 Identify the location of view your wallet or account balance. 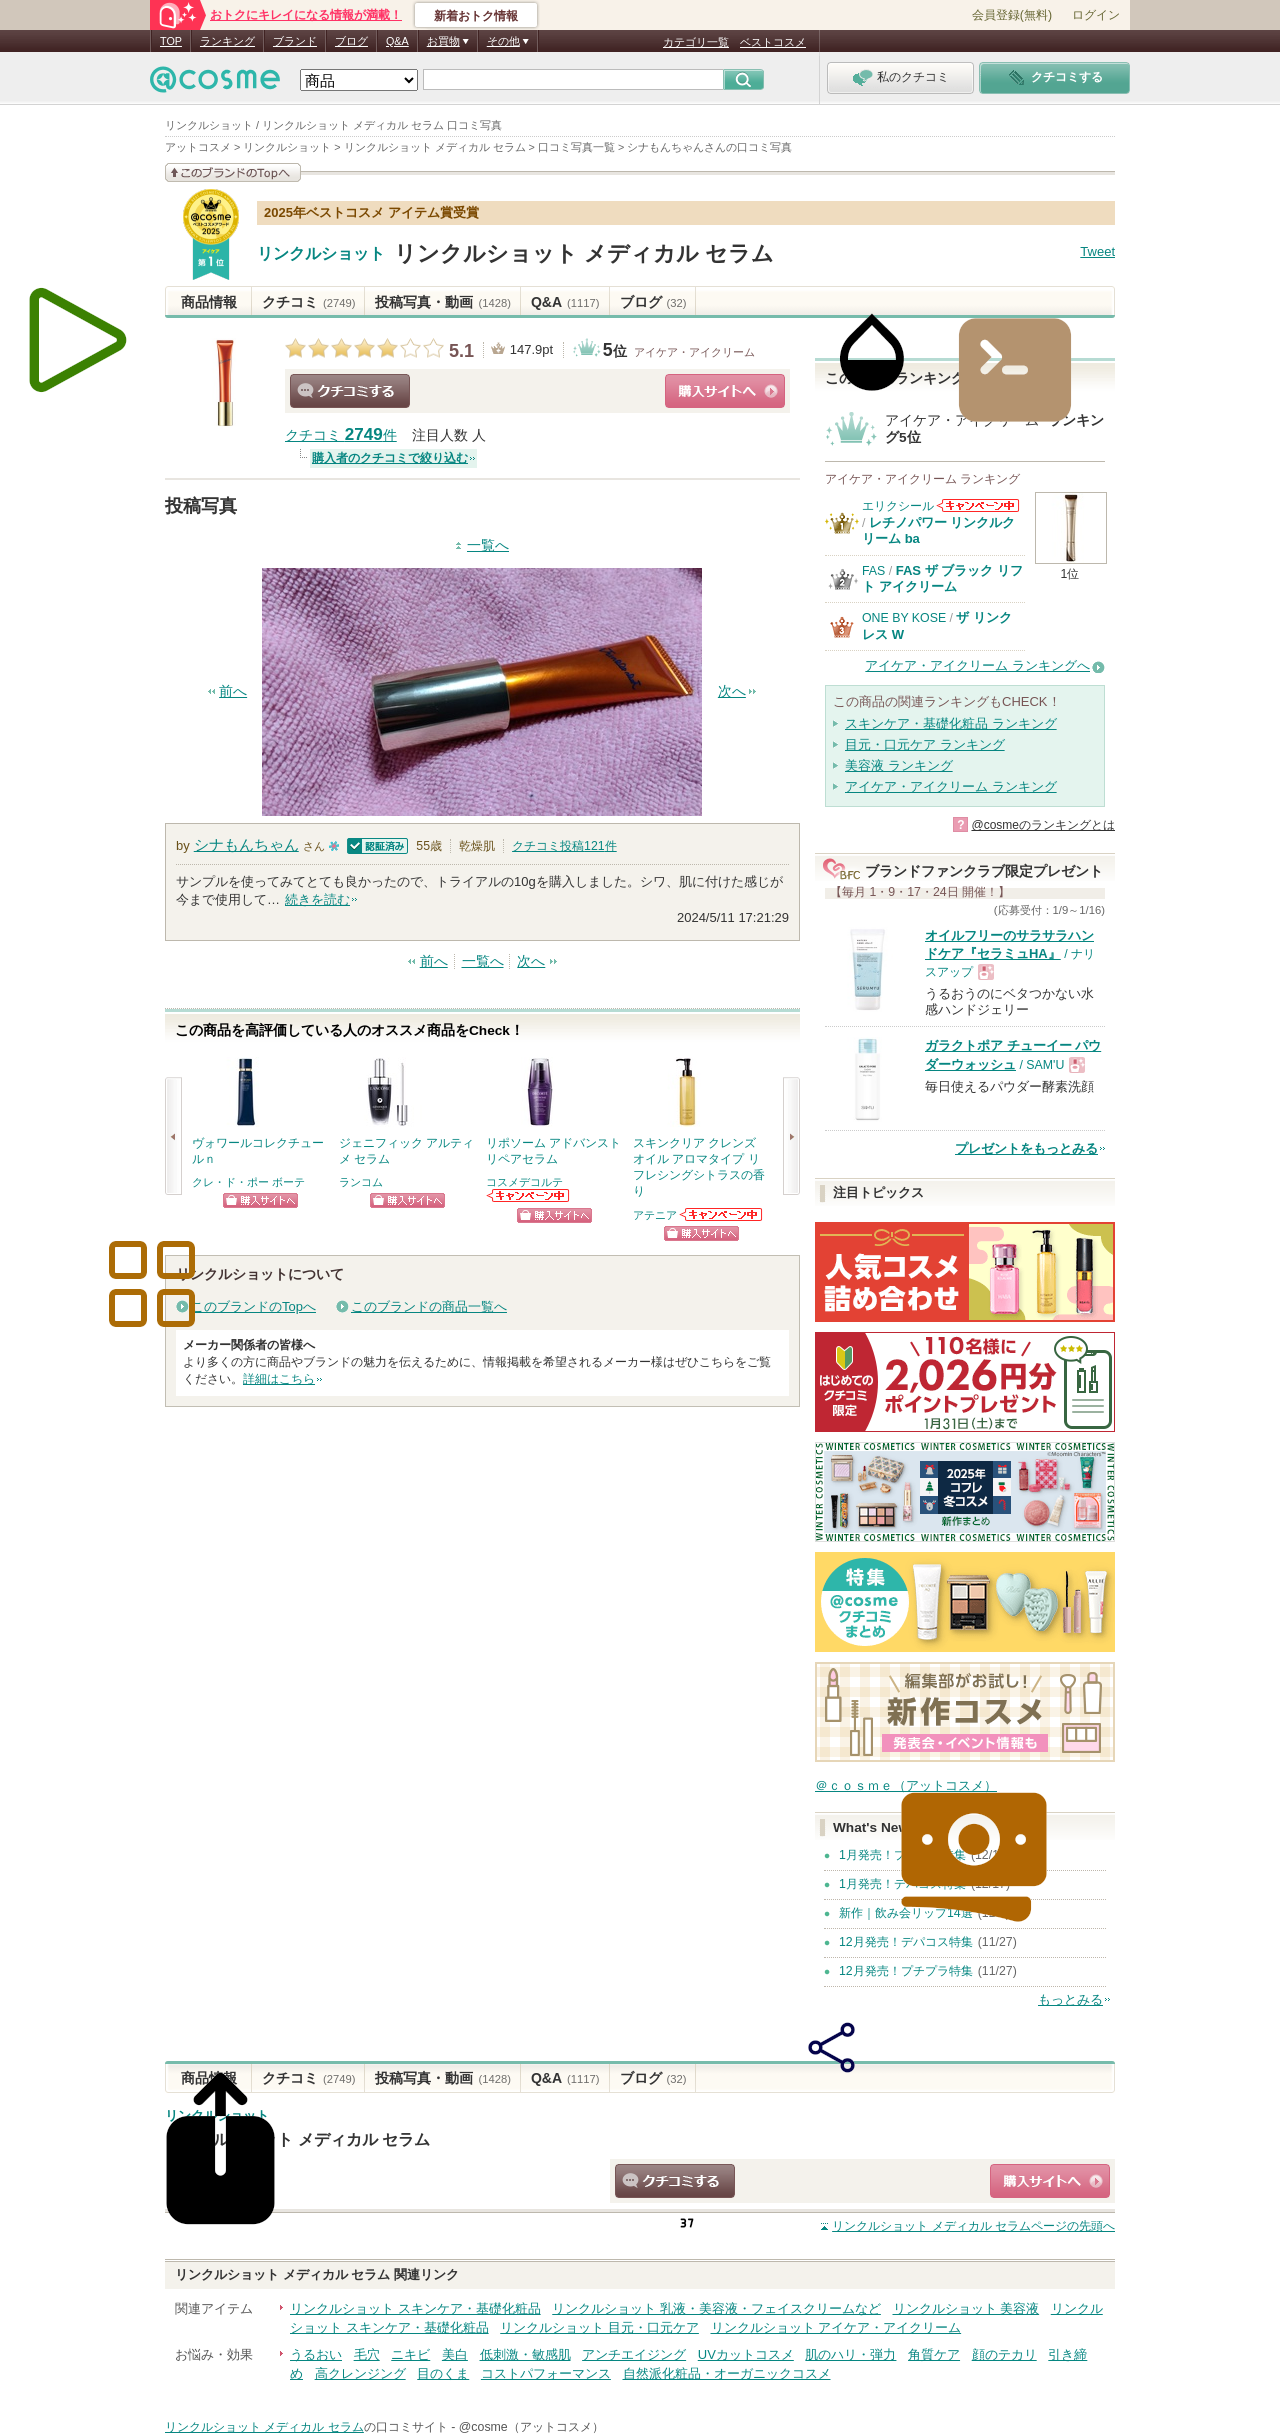
(974, 1855).